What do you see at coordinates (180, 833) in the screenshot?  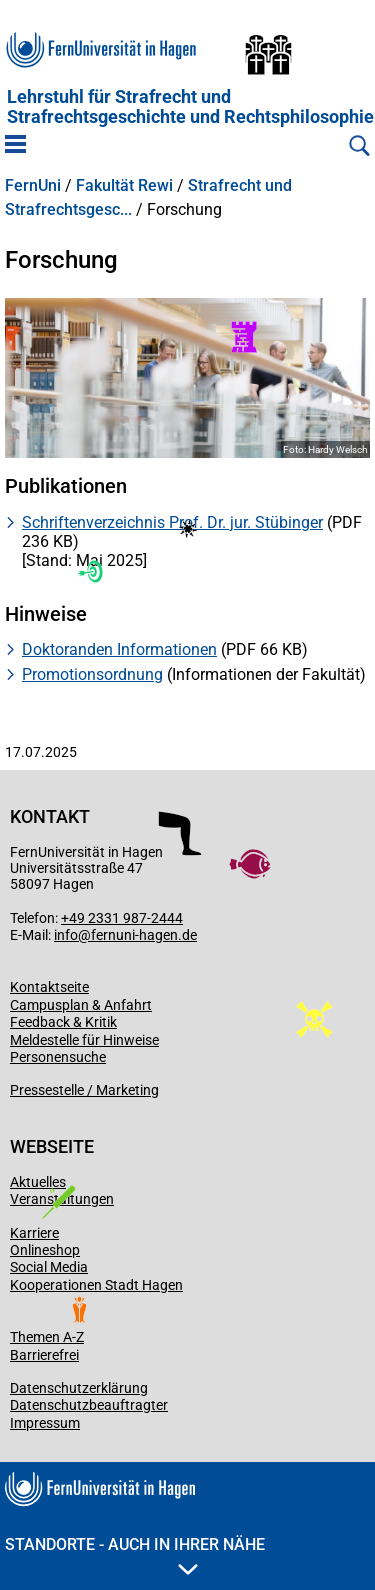 I see `select leg in body part anatomy diagram` at bounding box center [180, 833].